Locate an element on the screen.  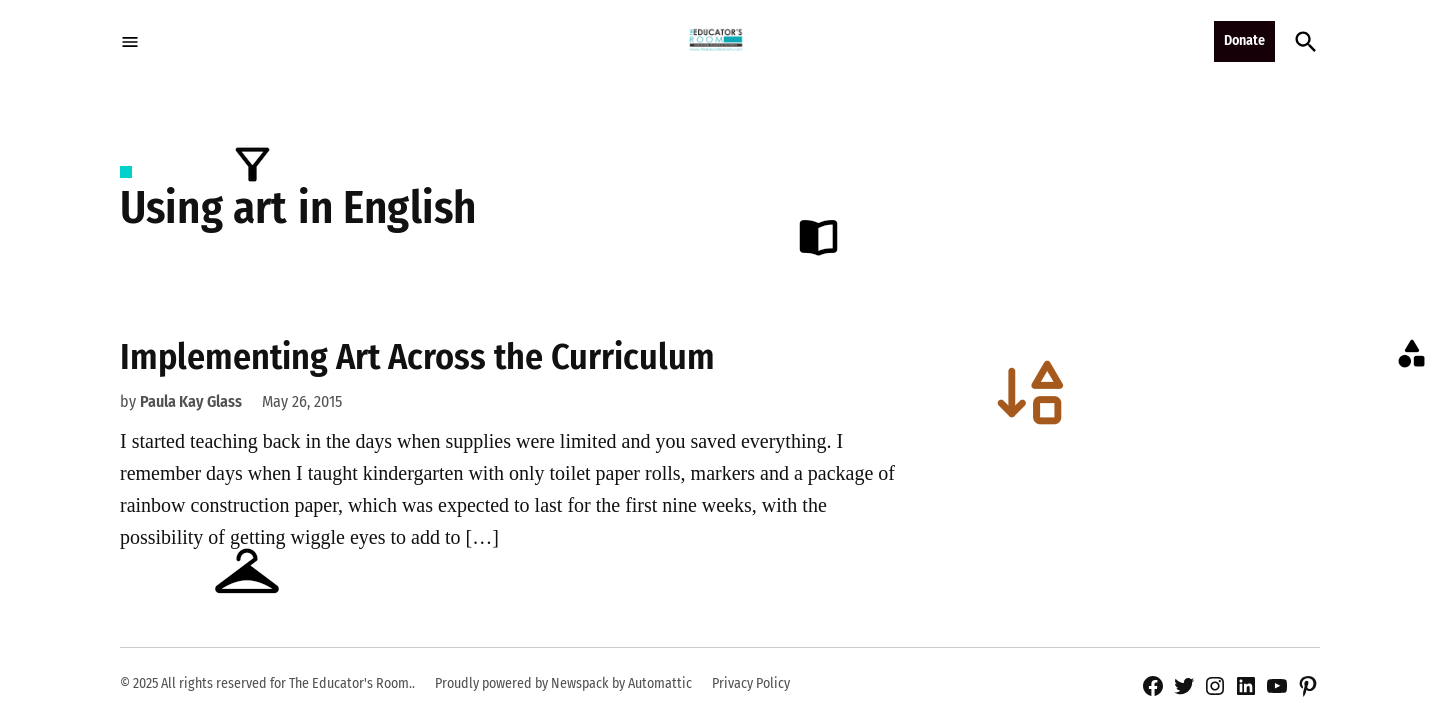
filter or sort content is located at coordinates (252, 164).